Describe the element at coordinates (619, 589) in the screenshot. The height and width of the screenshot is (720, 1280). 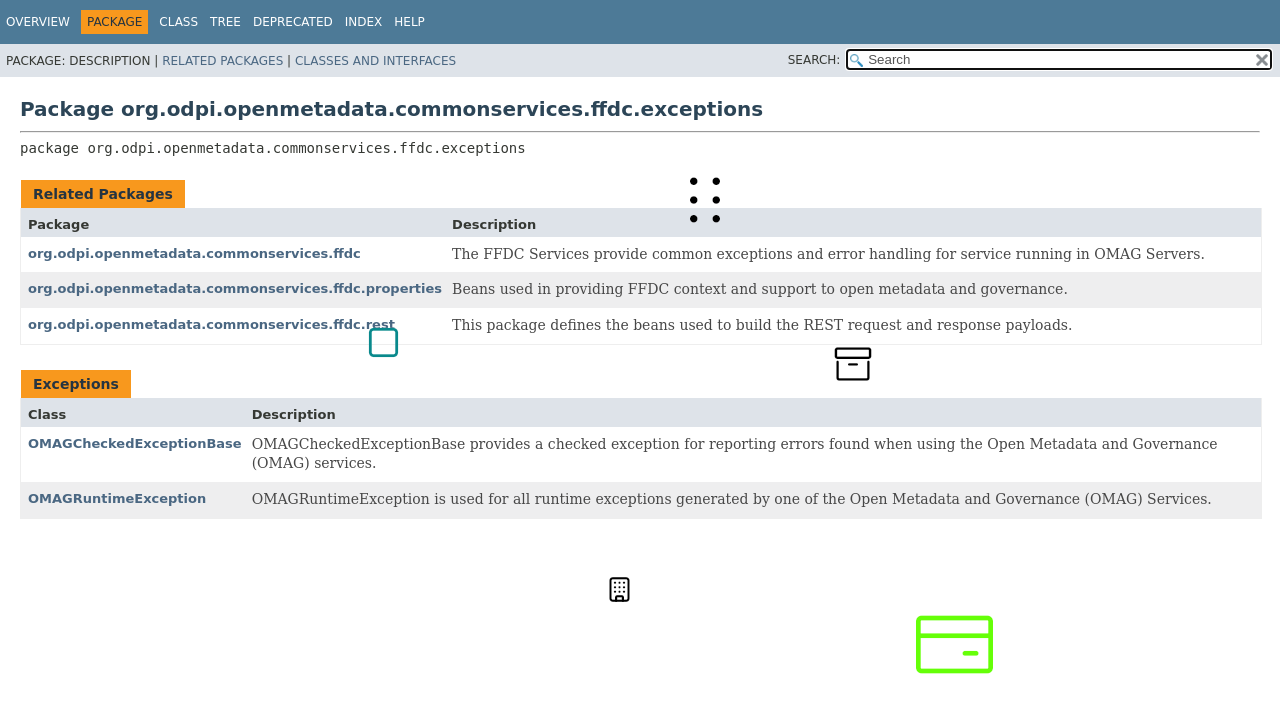
I see `view office or business location` at that location.